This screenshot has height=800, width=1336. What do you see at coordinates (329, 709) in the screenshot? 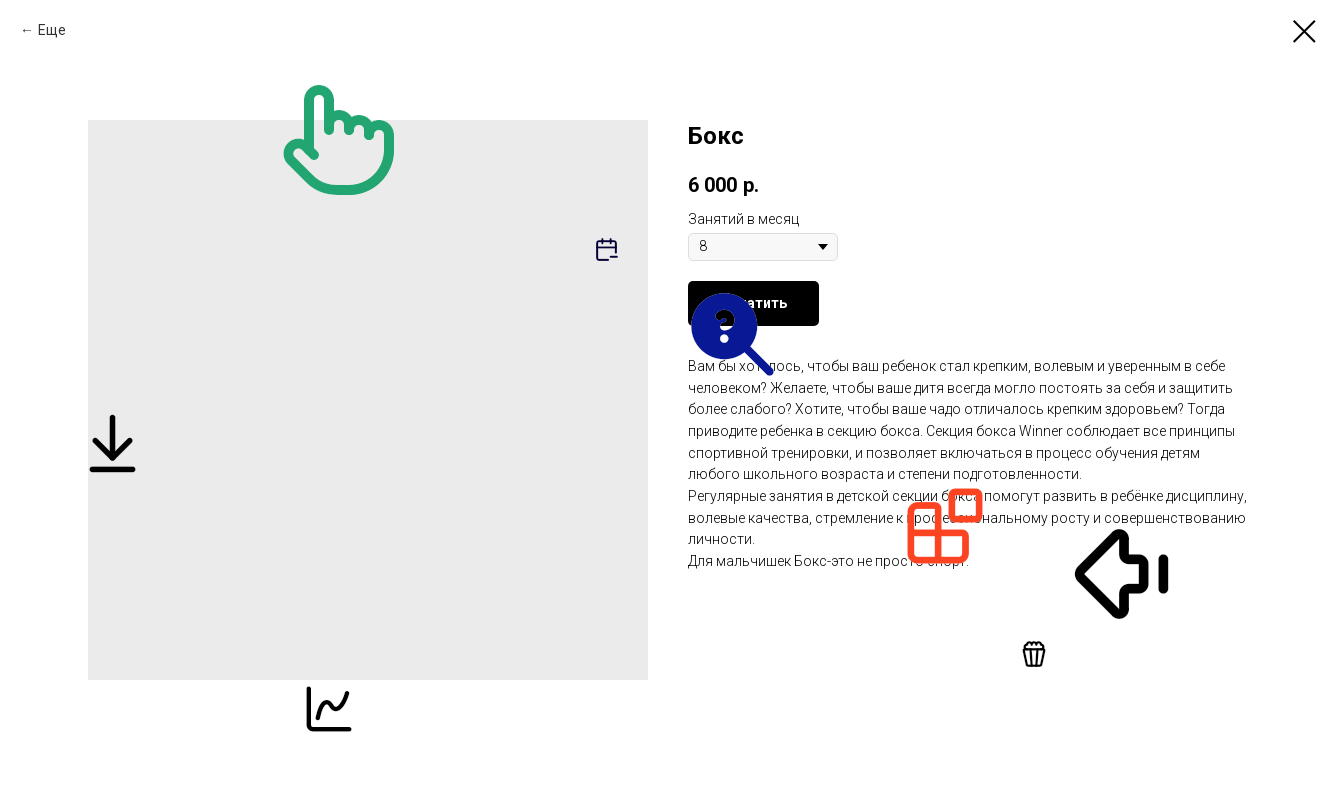
I see `view trend data with smooth curve visualization` at bounding box center [329, 709].